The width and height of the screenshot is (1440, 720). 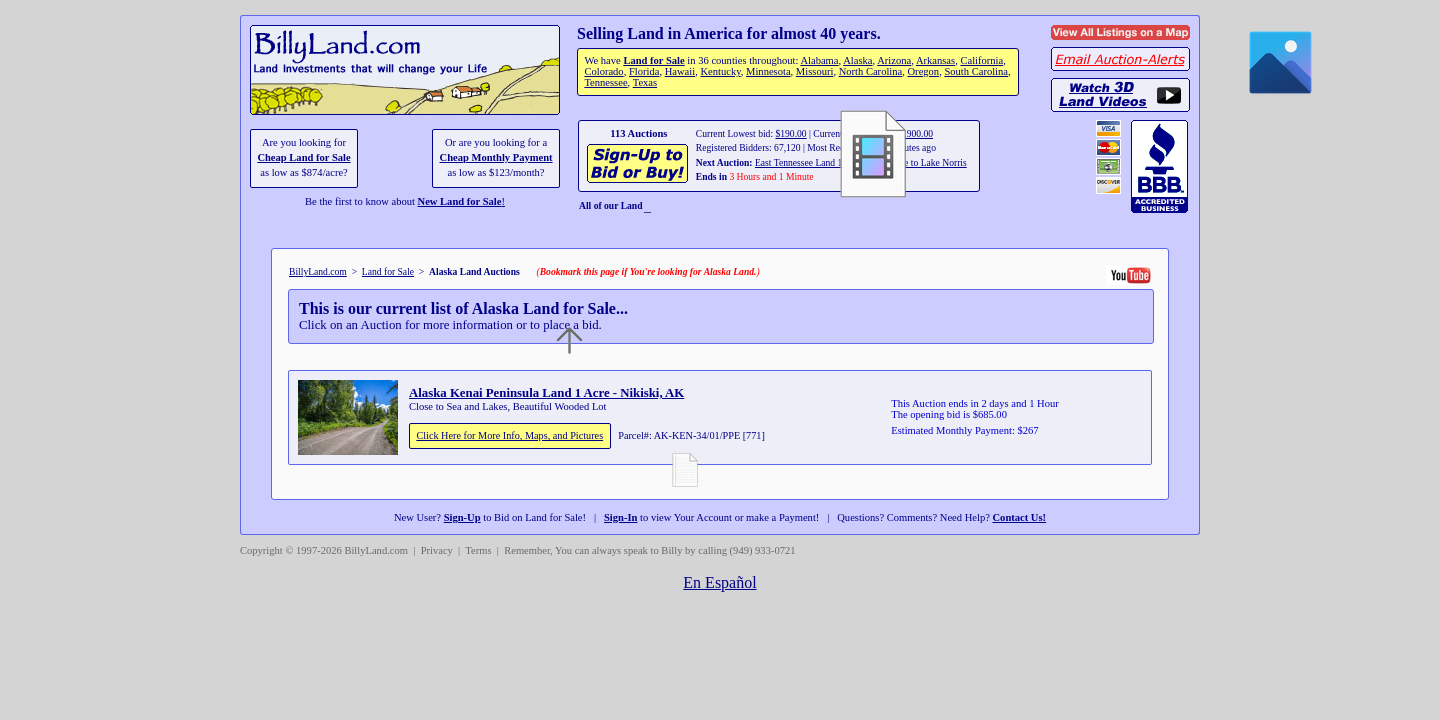 What do you see at coordinates (569, 340) in the screenshot?
I see `upload file or content` at bounding box center [569, 340].